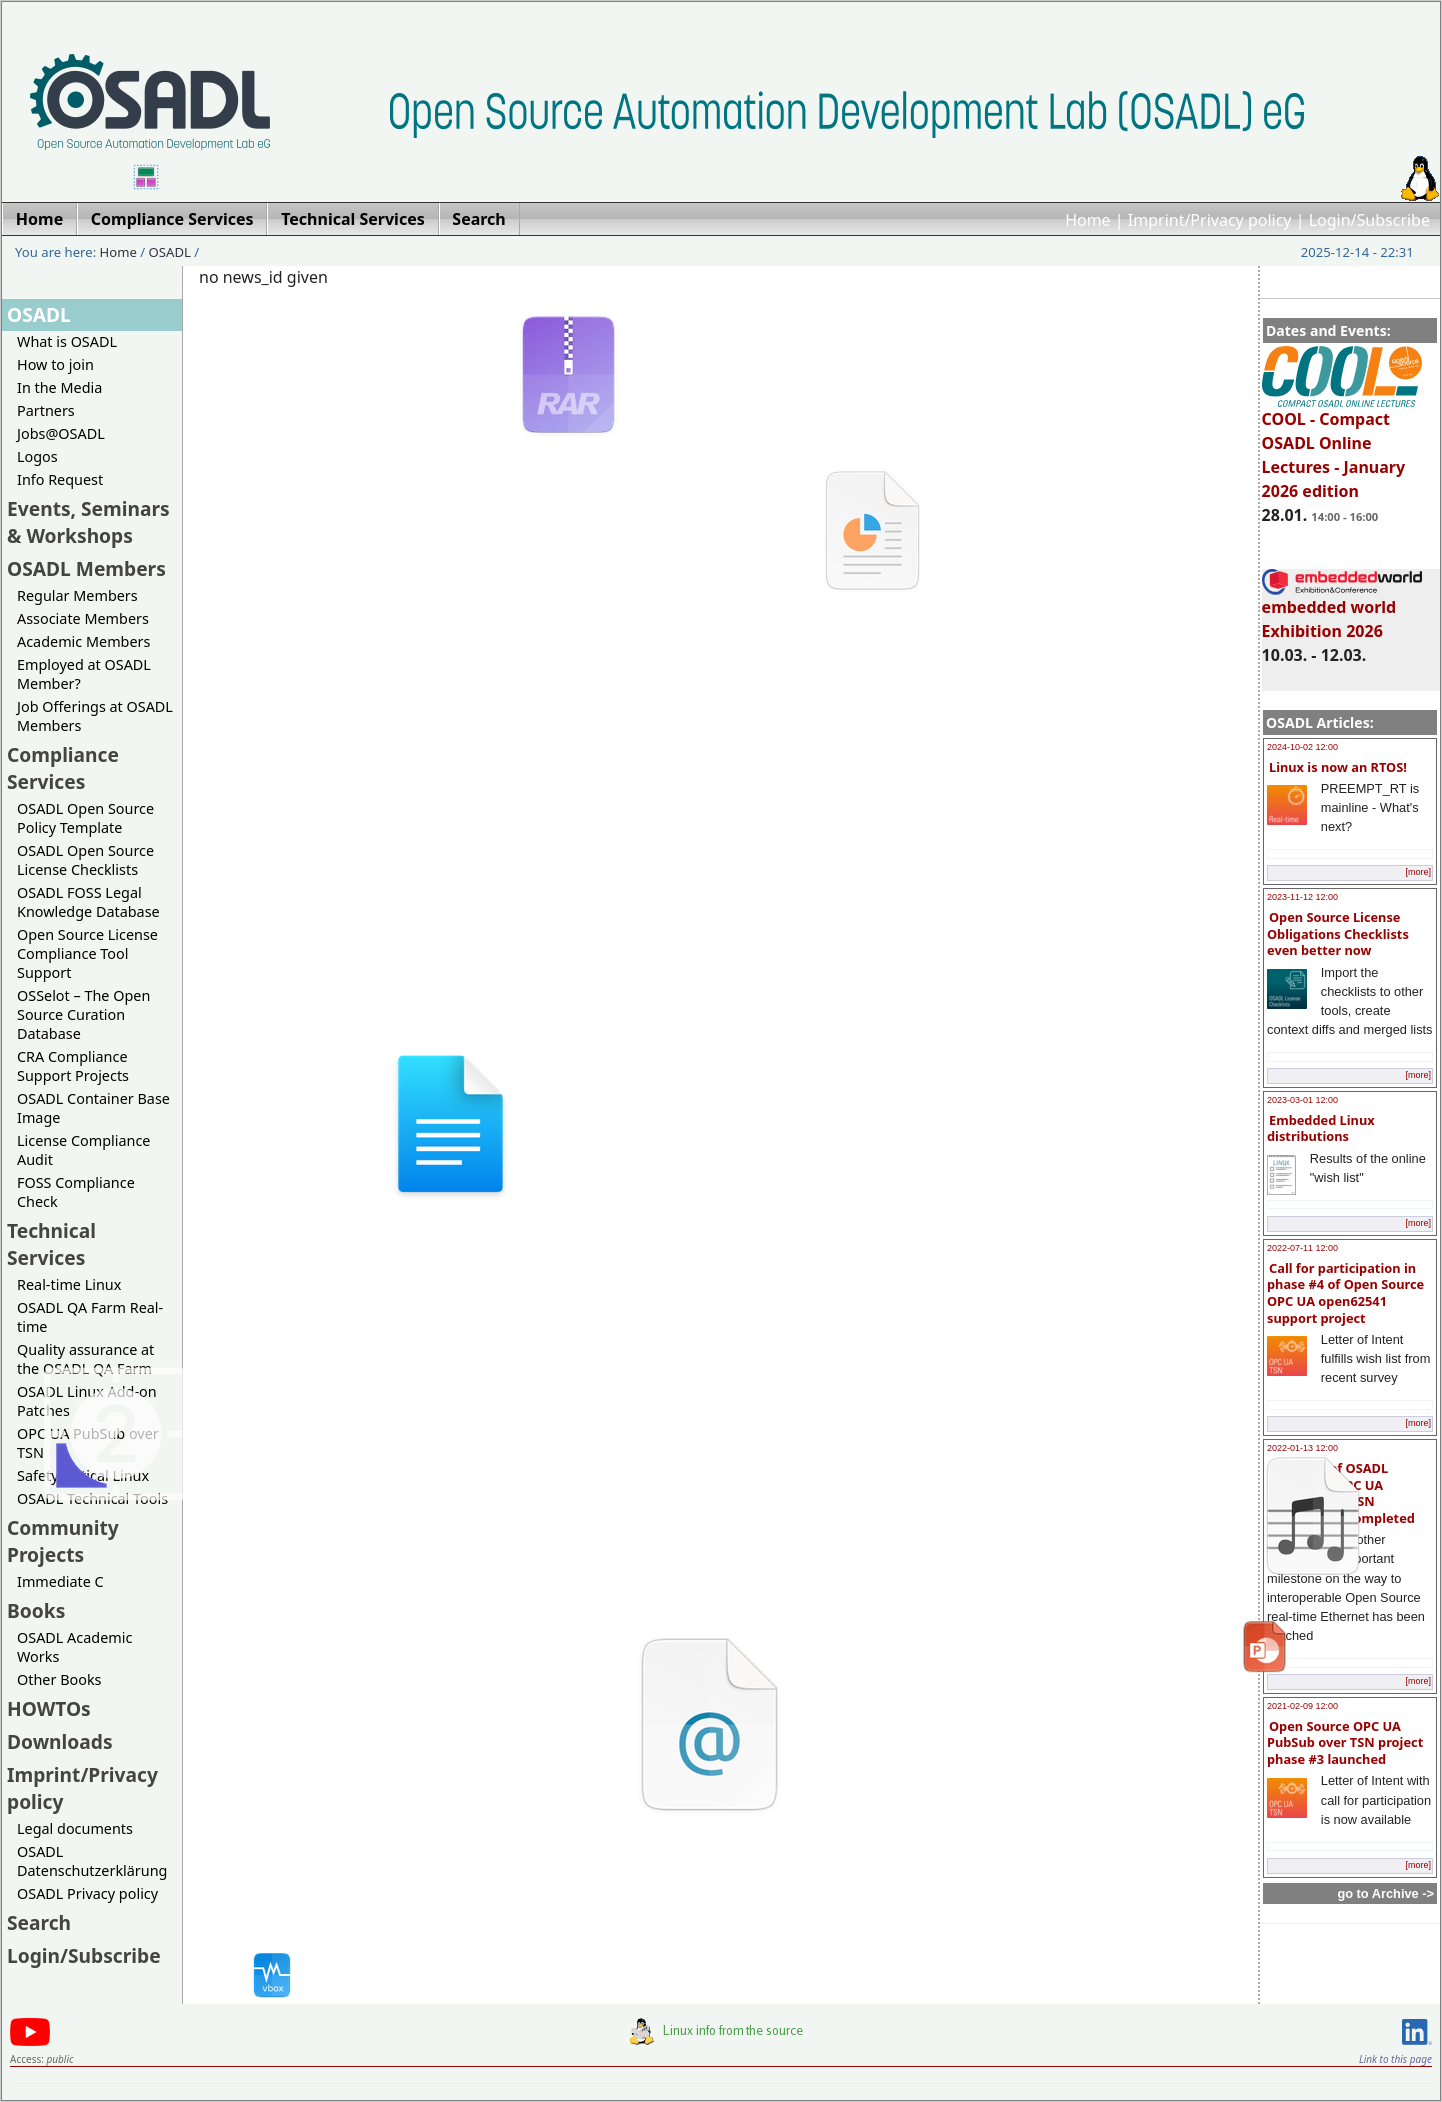 The height and width of the screenshot is (2102, 1442). I want to click on an email message file or .eml attachment, so click(709, 1724).